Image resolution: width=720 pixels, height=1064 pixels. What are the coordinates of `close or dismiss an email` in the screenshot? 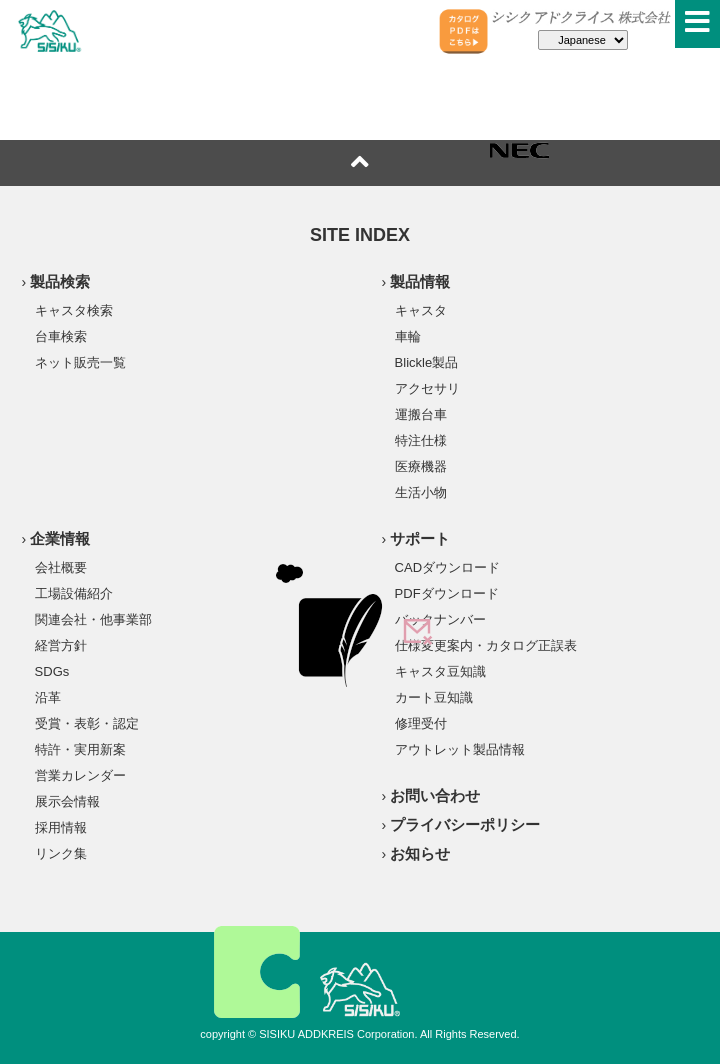 It's located at (417, 631).